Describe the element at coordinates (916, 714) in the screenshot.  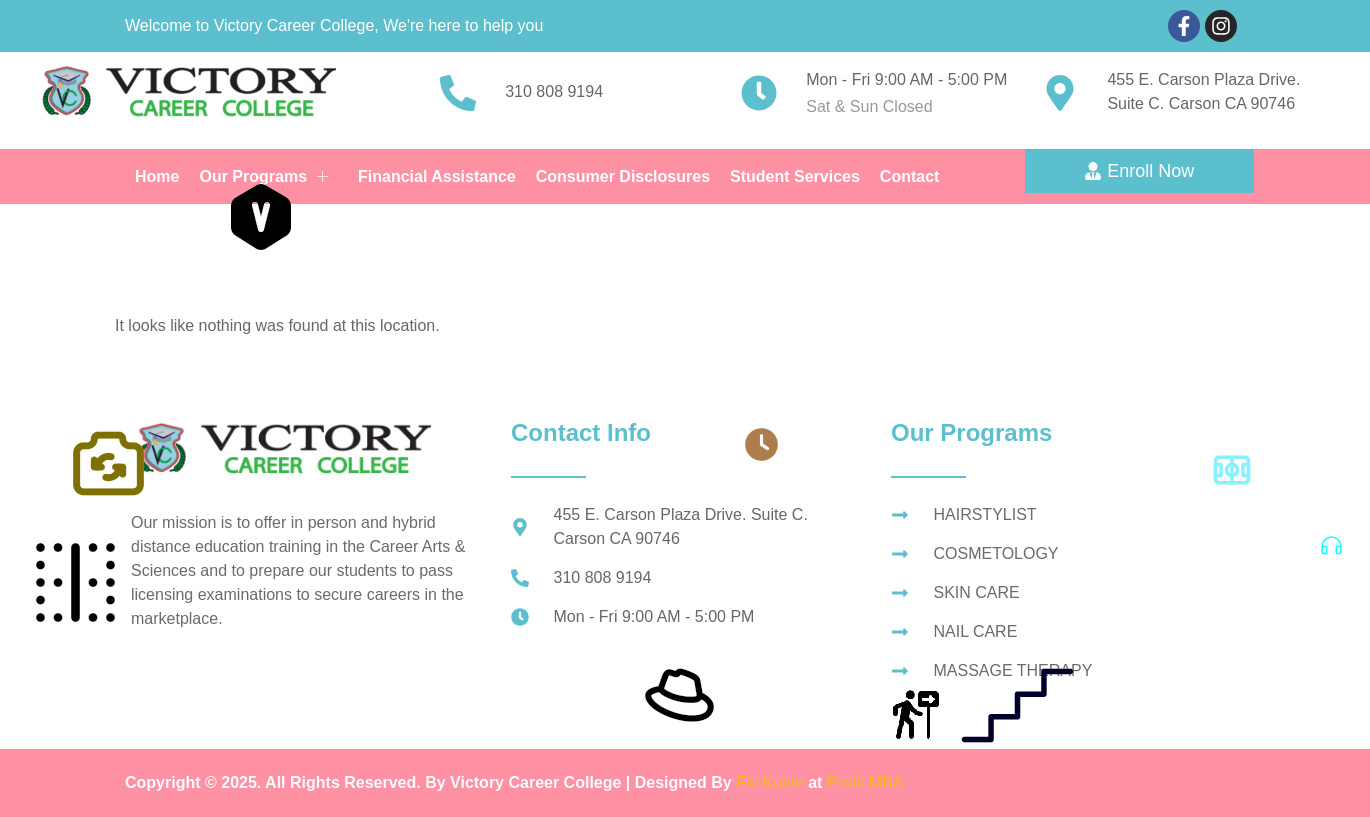
I see `follow directions or navigation signs` at that location.